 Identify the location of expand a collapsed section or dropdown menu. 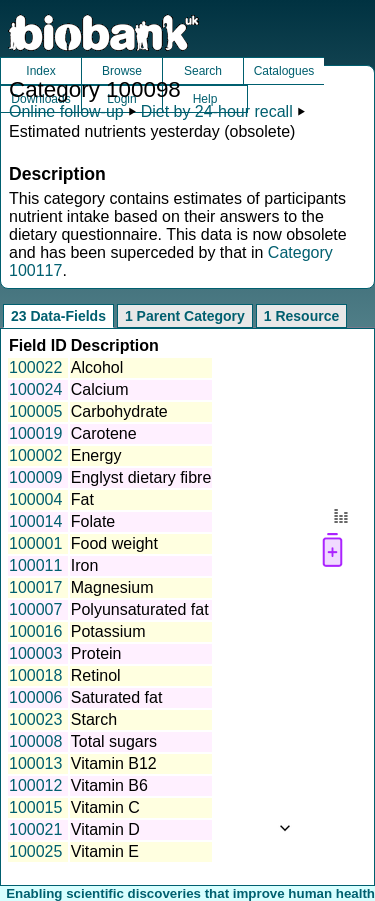
(285, 828).